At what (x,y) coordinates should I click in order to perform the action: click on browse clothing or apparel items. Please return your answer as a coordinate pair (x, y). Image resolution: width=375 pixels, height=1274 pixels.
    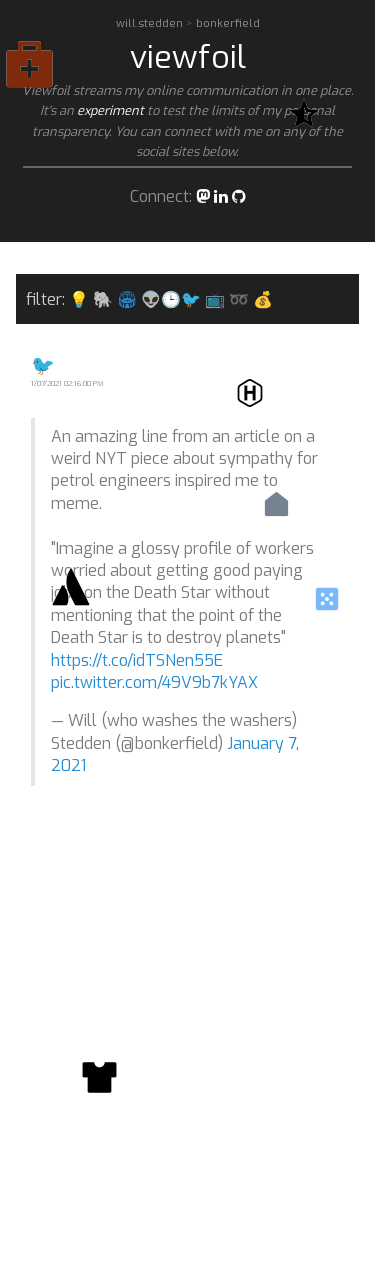
    Looking at the image, I should click on (99, 1077).